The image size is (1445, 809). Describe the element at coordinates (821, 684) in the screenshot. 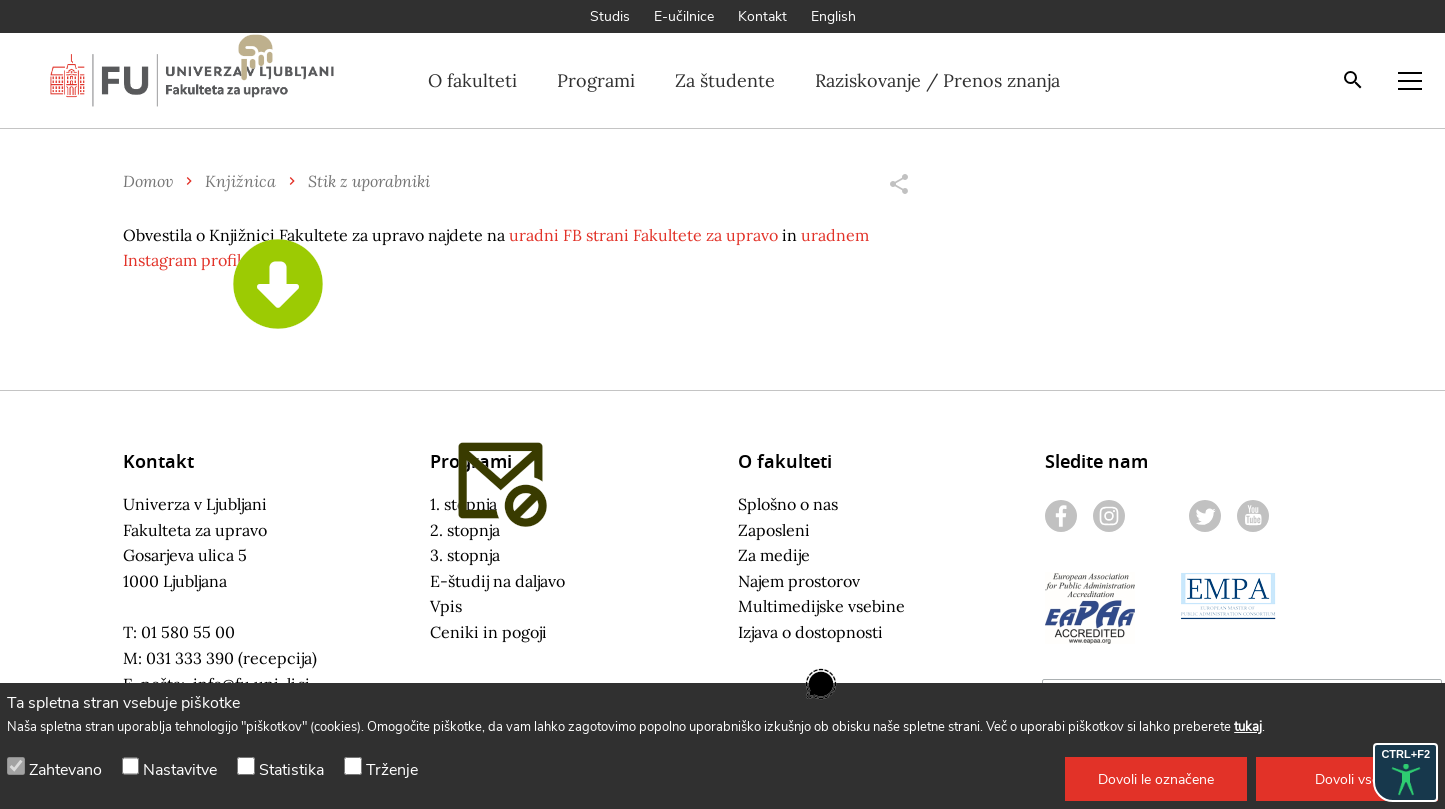

I see `open signal messenger app` at that location.